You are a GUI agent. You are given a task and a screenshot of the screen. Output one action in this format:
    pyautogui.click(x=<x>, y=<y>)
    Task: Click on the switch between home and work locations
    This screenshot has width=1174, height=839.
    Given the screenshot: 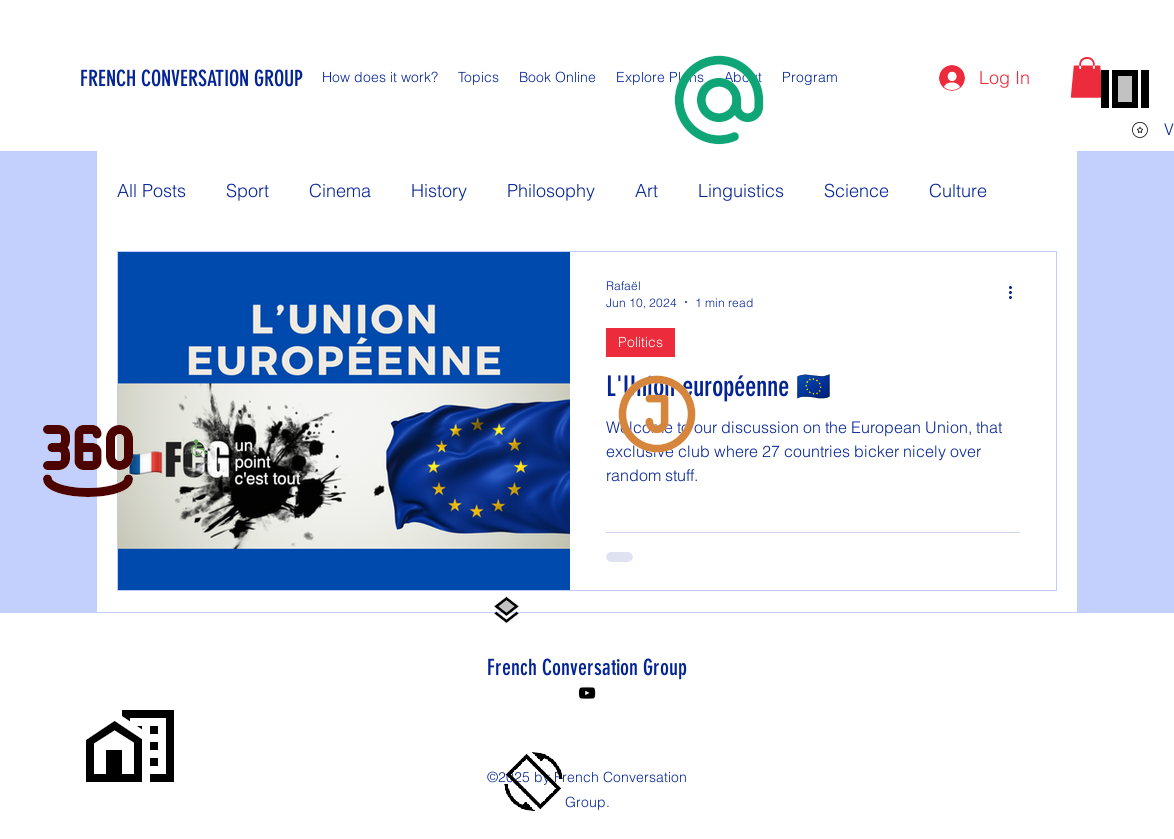 What is the action you would take?
    pyautogui.click(x=130, y=746)
    